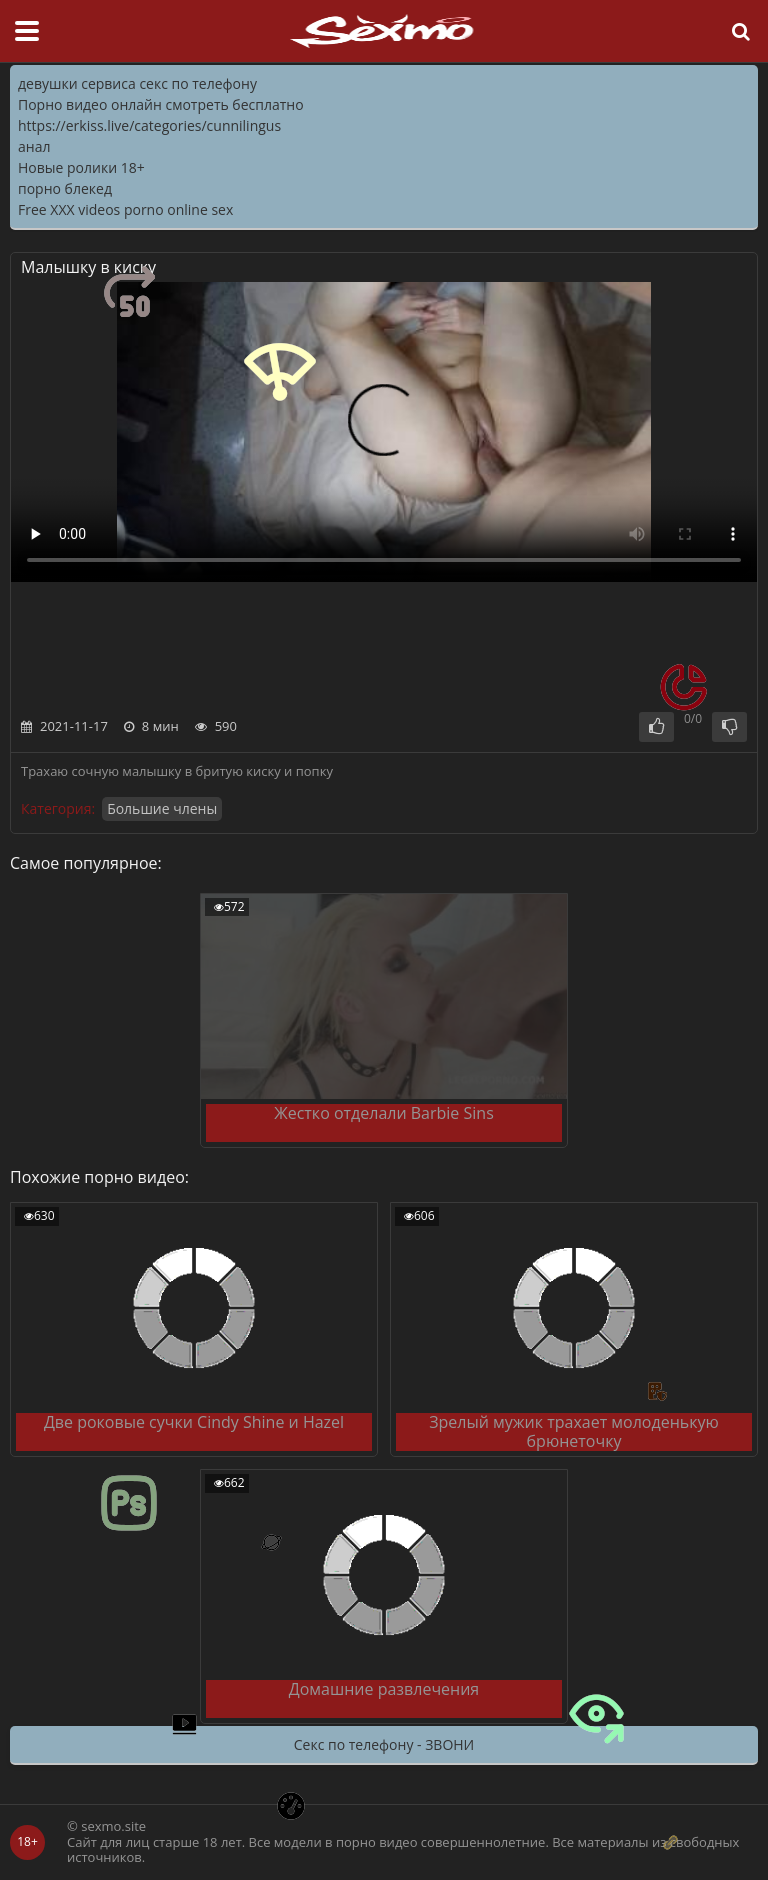 This screenshot has width=768, height=1880. I want to click on toggle windshield wiper controls, so click(280, 372).